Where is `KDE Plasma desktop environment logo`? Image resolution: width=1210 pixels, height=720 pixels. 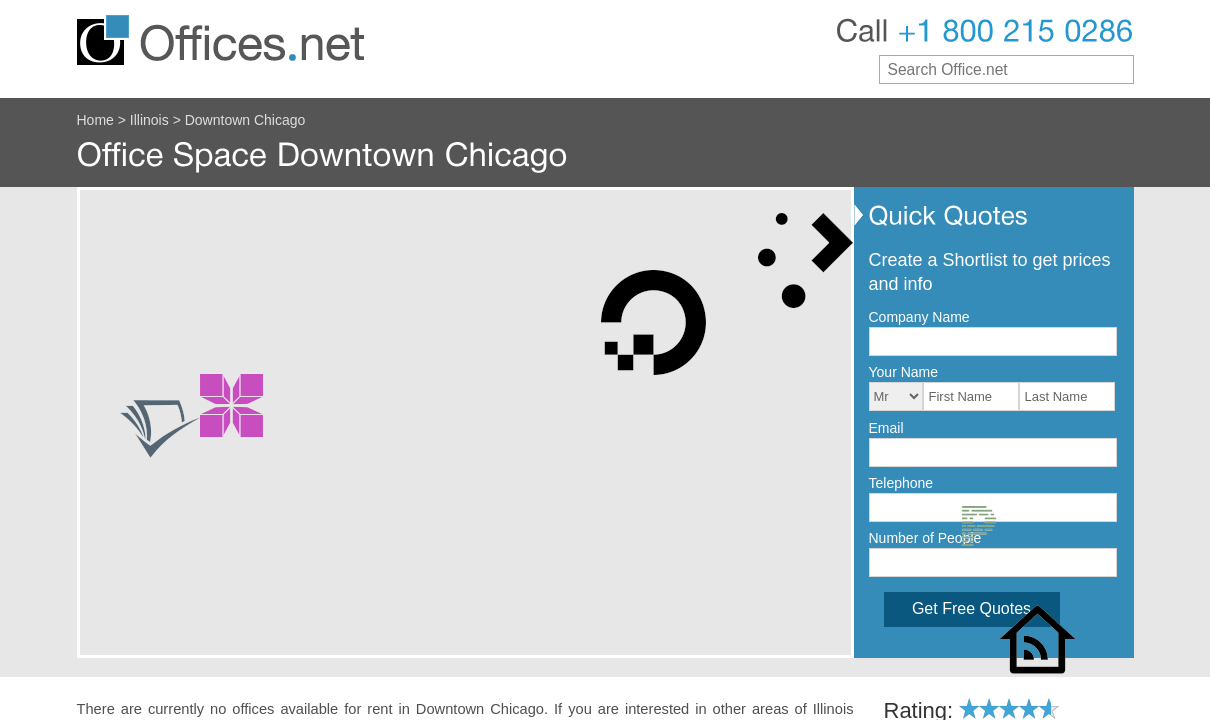
KDE Plasma desktop environment logo is located at coordinates (805, 260).